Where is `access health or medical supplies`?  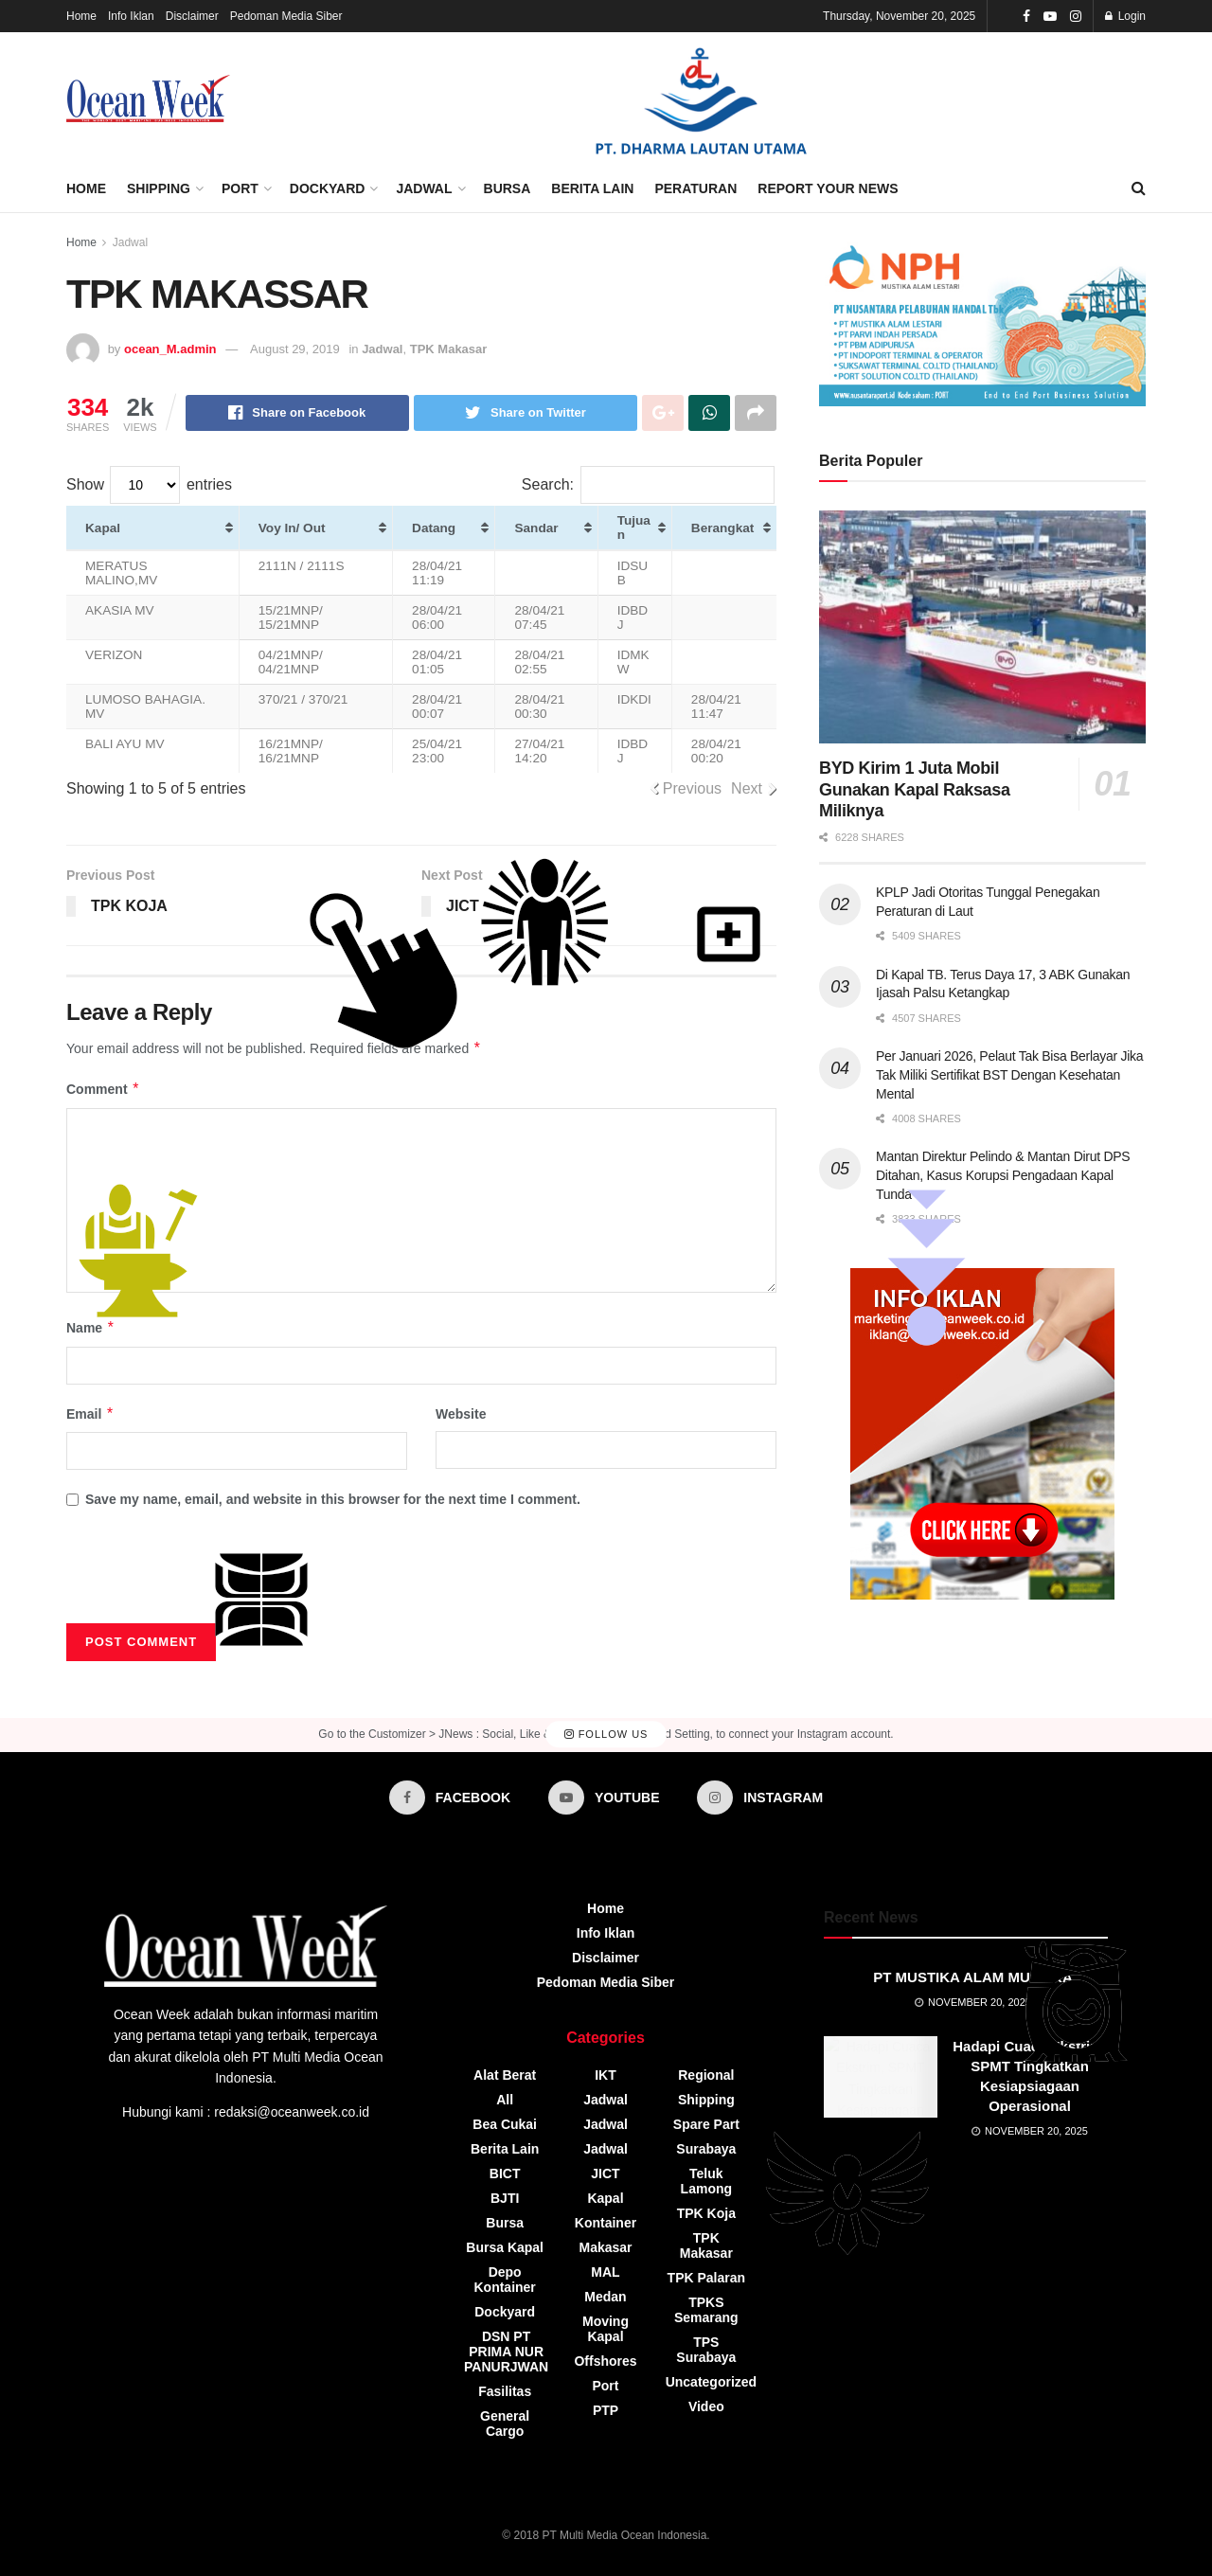 access health or medical supplies is located at coordinates (728, 934).